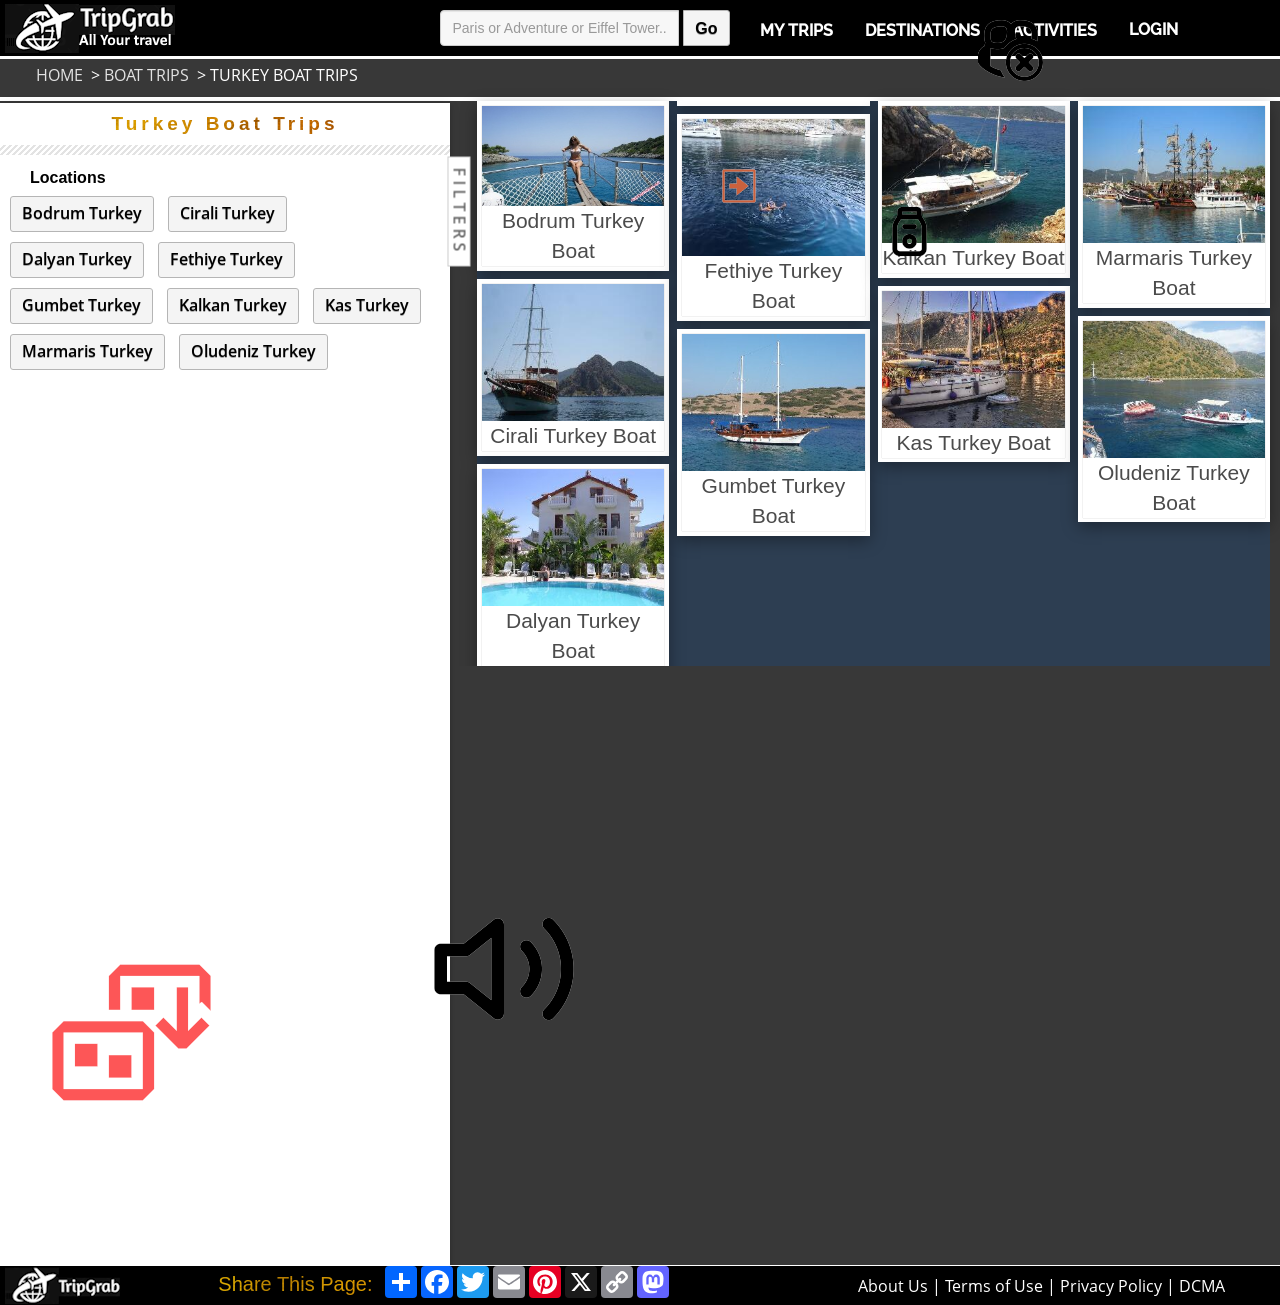 This screenshot has height=1305, width=1280. What do you see at coordinates (739, 186) in the screenshot?
I see `indicates a file has been renamed in version control` at bounding box center [739, 186].